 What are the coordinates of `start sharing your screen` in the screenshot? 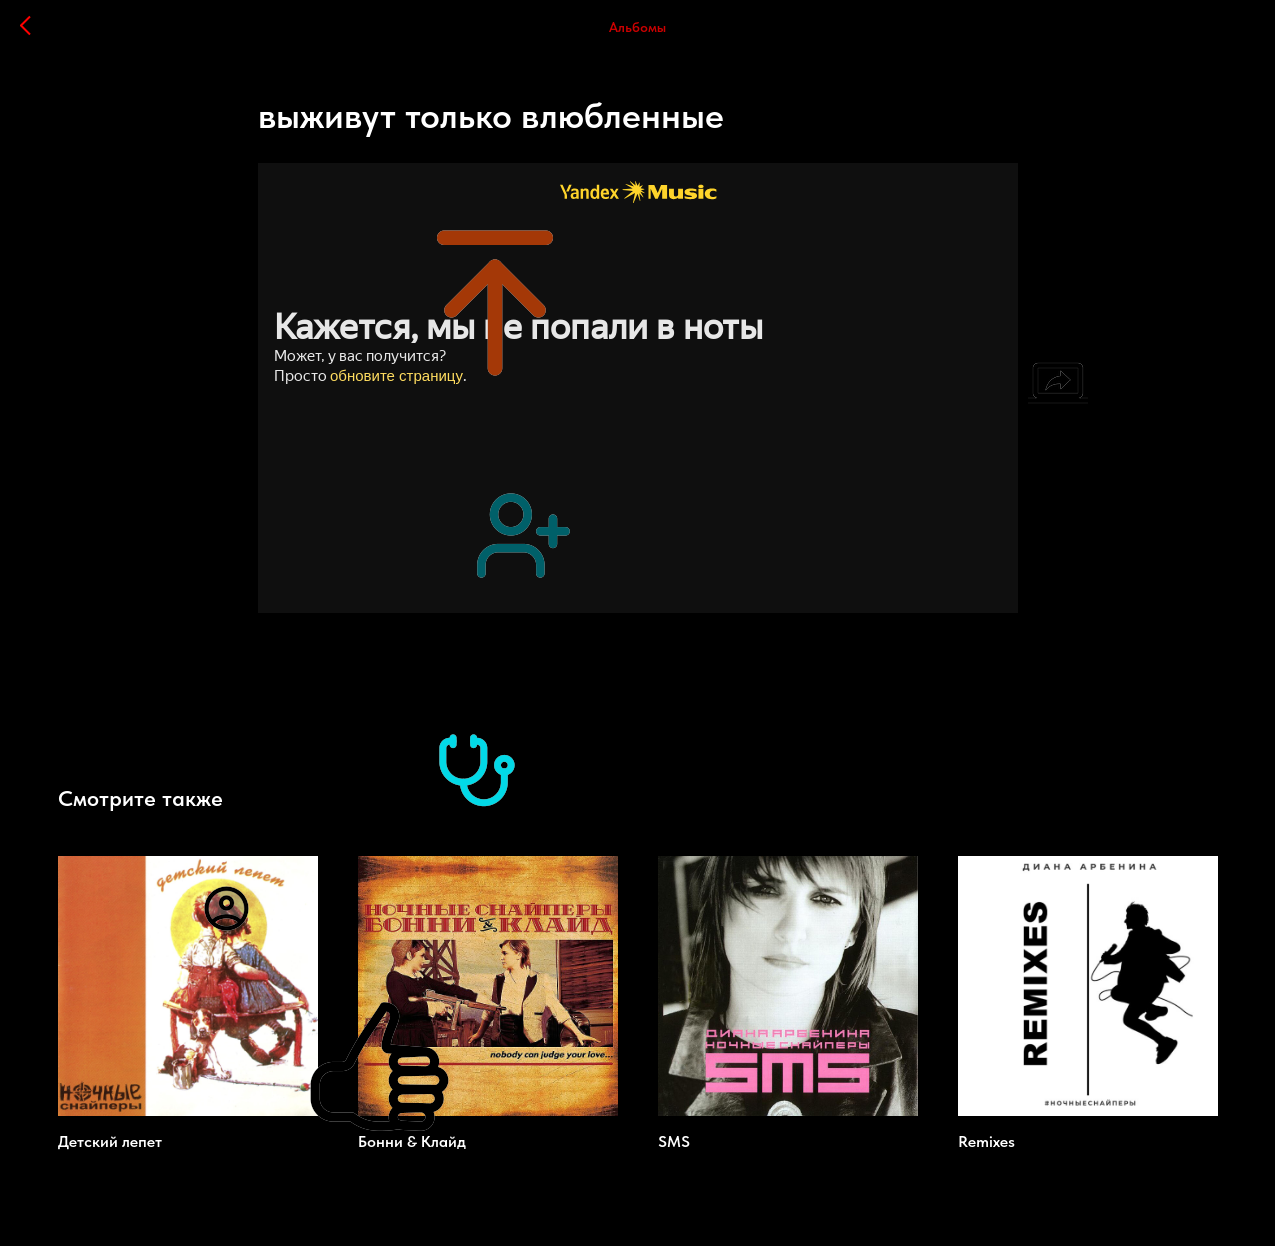 It's located at (1058, 383).